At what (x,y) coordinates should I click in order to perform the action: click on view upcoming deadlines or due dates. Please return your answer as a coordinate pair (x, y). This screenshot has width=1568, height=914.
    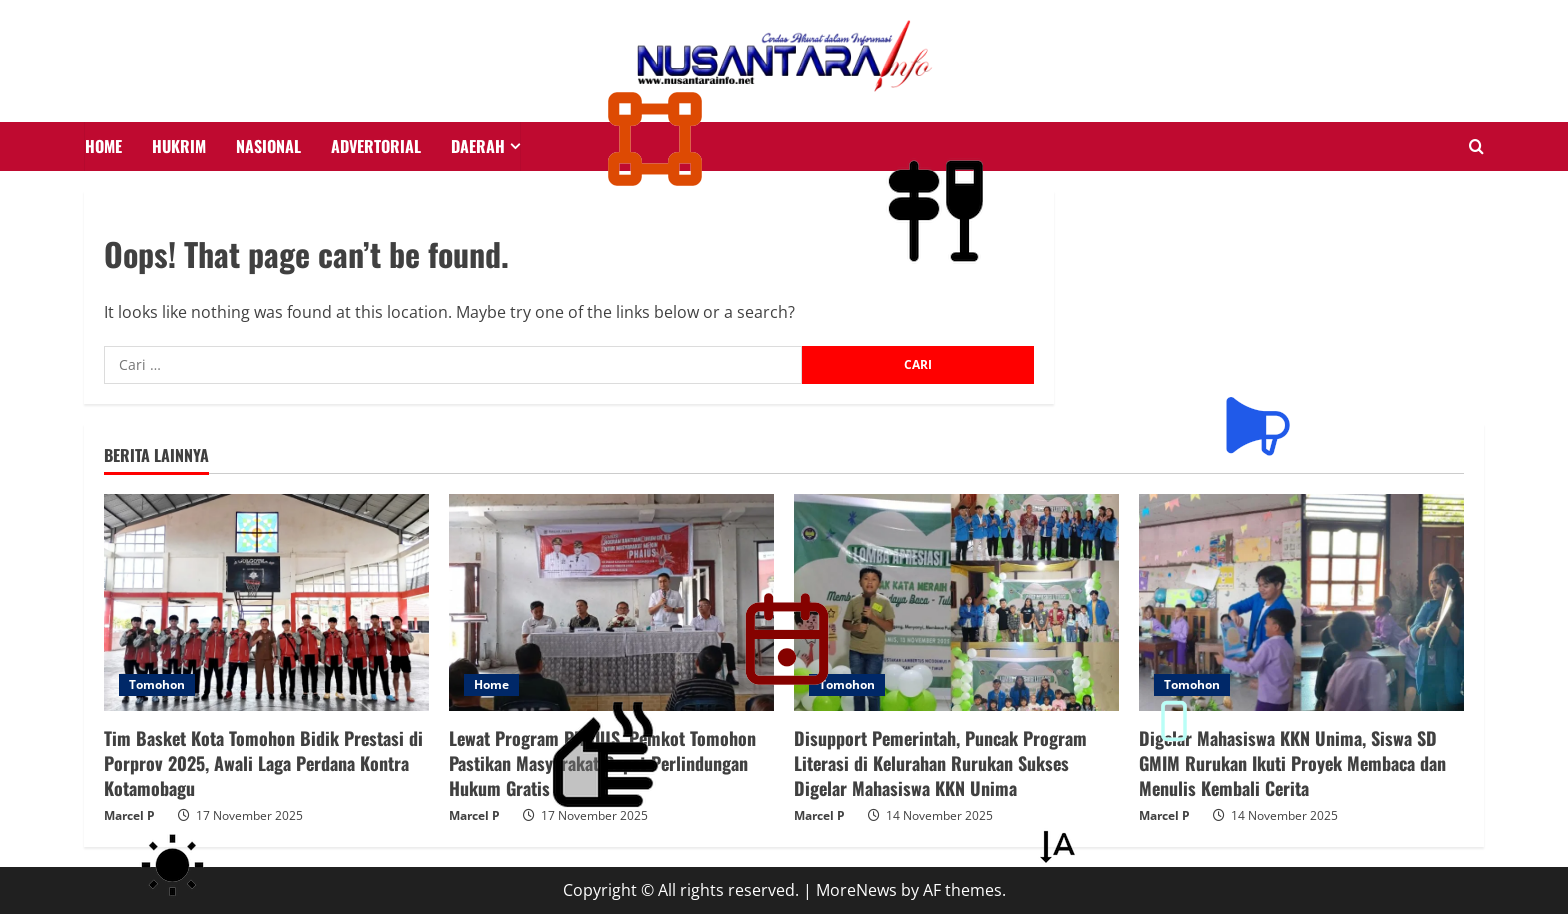
    Looking at the image, I should click on (787, 639).